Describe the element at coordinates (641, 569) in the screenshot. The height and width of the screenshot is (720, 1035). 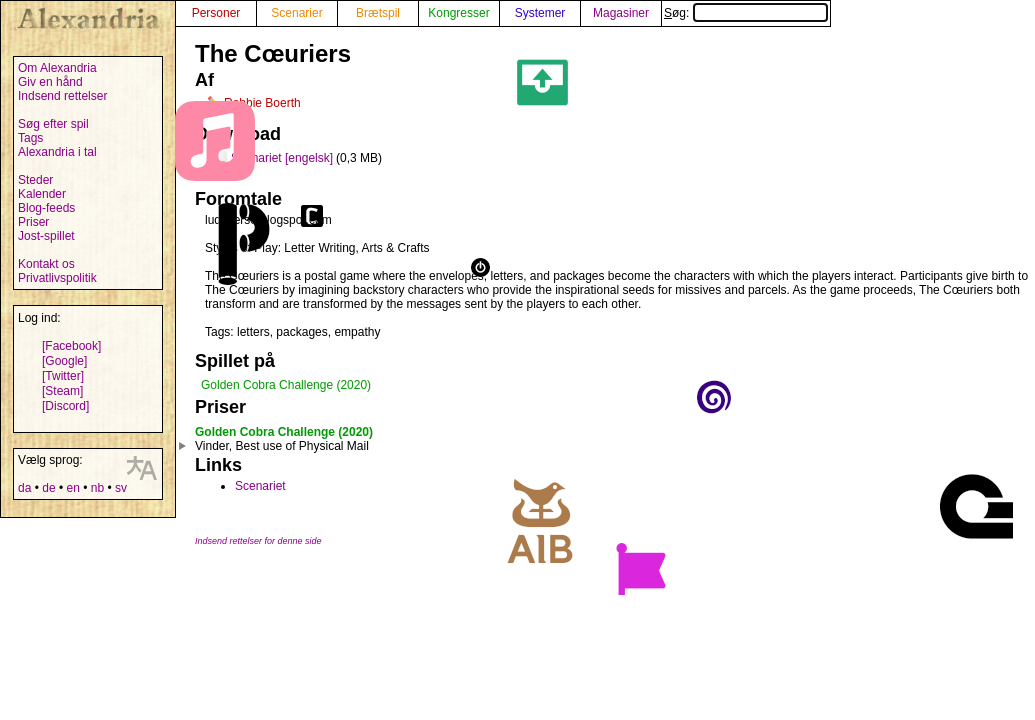
I see `font awesome brand logo` at that location.